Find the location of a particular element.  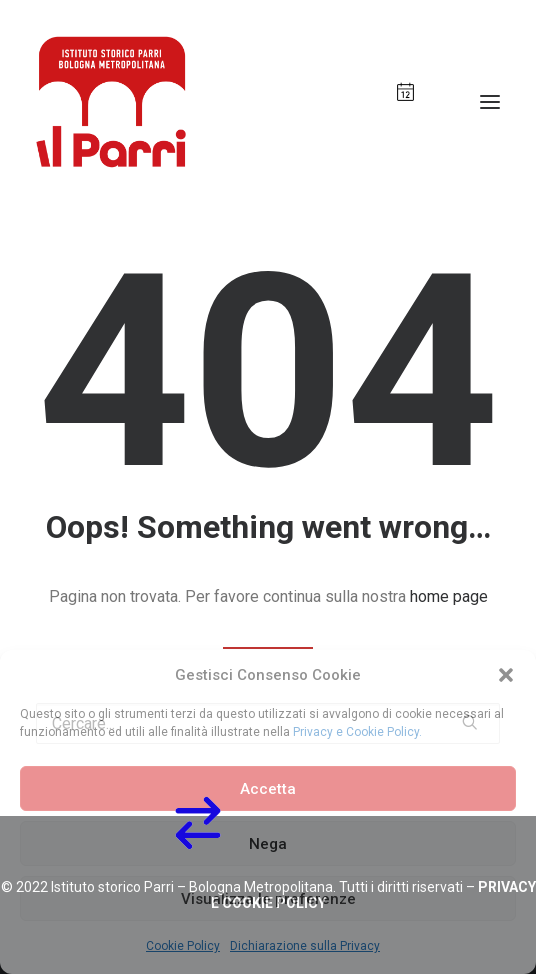

switch between two views or modes is located at coordinates (198, 823).